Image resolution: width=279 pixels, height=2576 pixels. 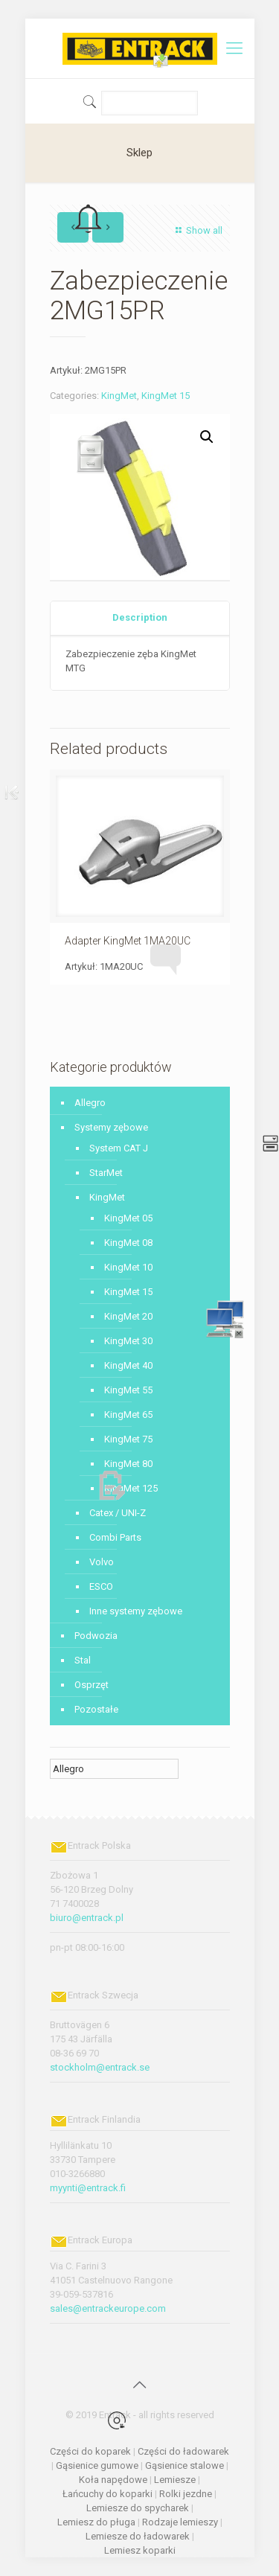 What do you see at coordinates (225, 1319) in the screenshot?
I see `indicates no network connection available` at bounding box center [225, 1319].